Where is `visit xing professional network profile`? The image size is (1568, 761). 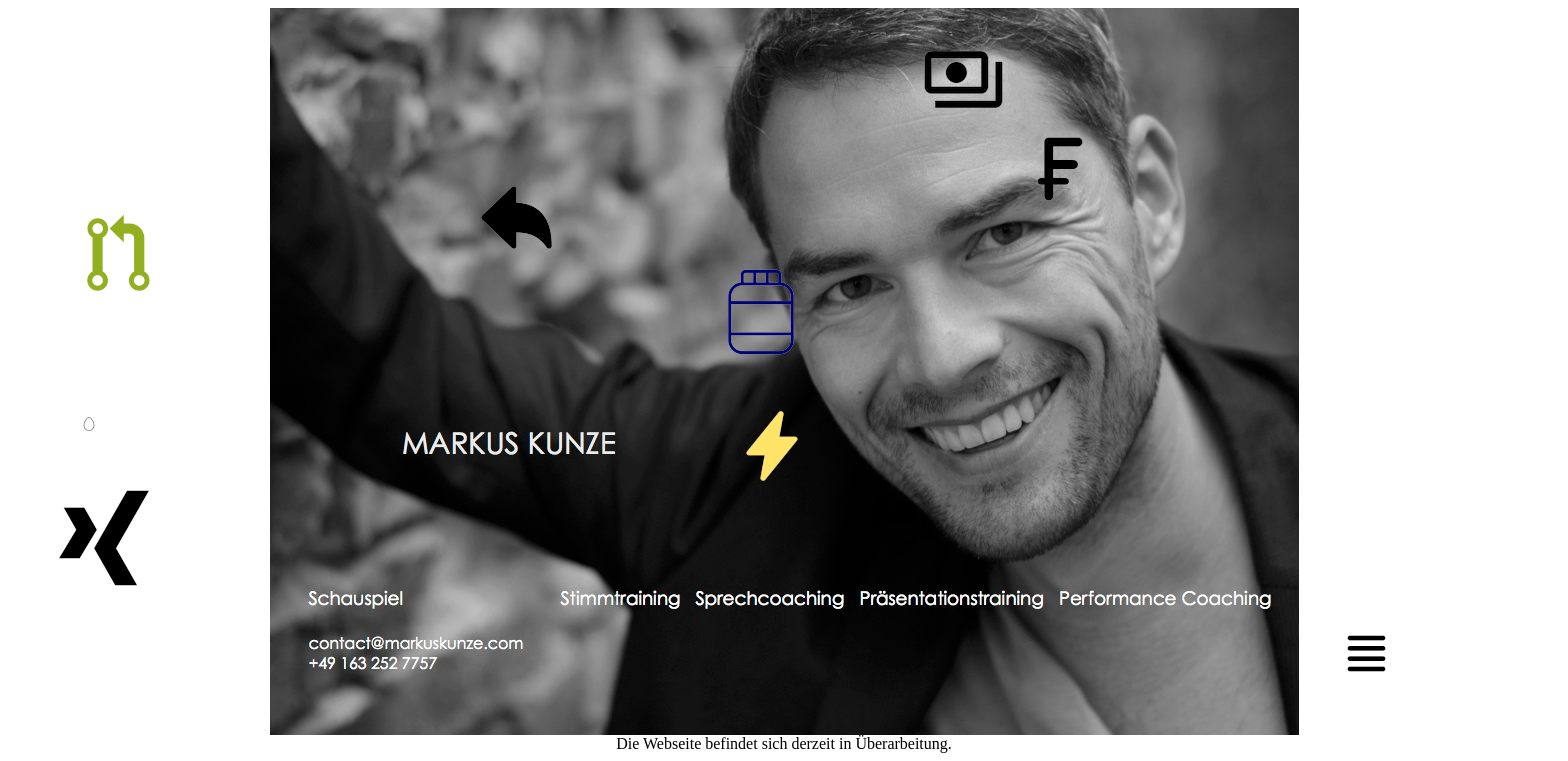 visit xing professional network profile is located at coordinates (104, 538).